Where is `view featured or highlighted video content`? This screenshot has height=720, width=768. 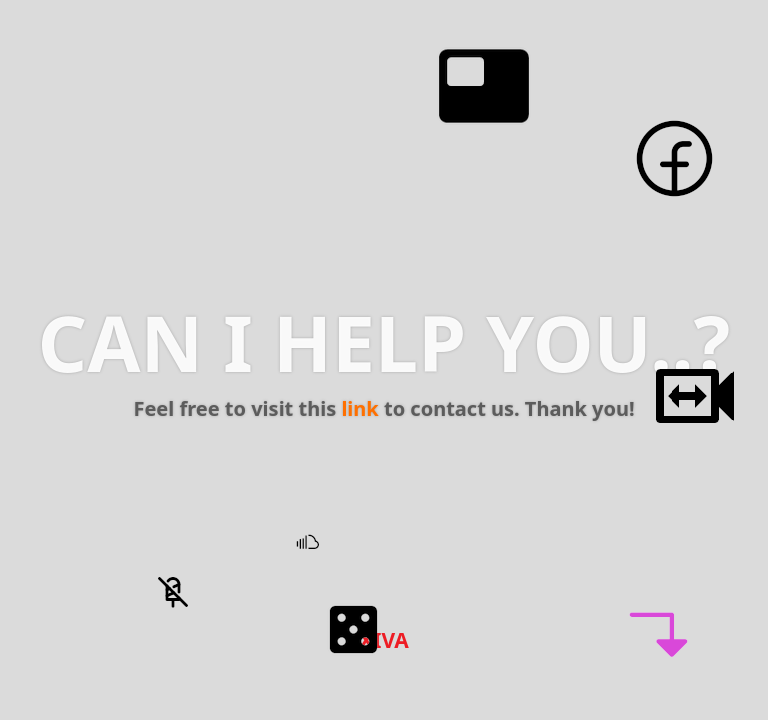 view featured or highlighted video content is located at coordinates (484, 86).